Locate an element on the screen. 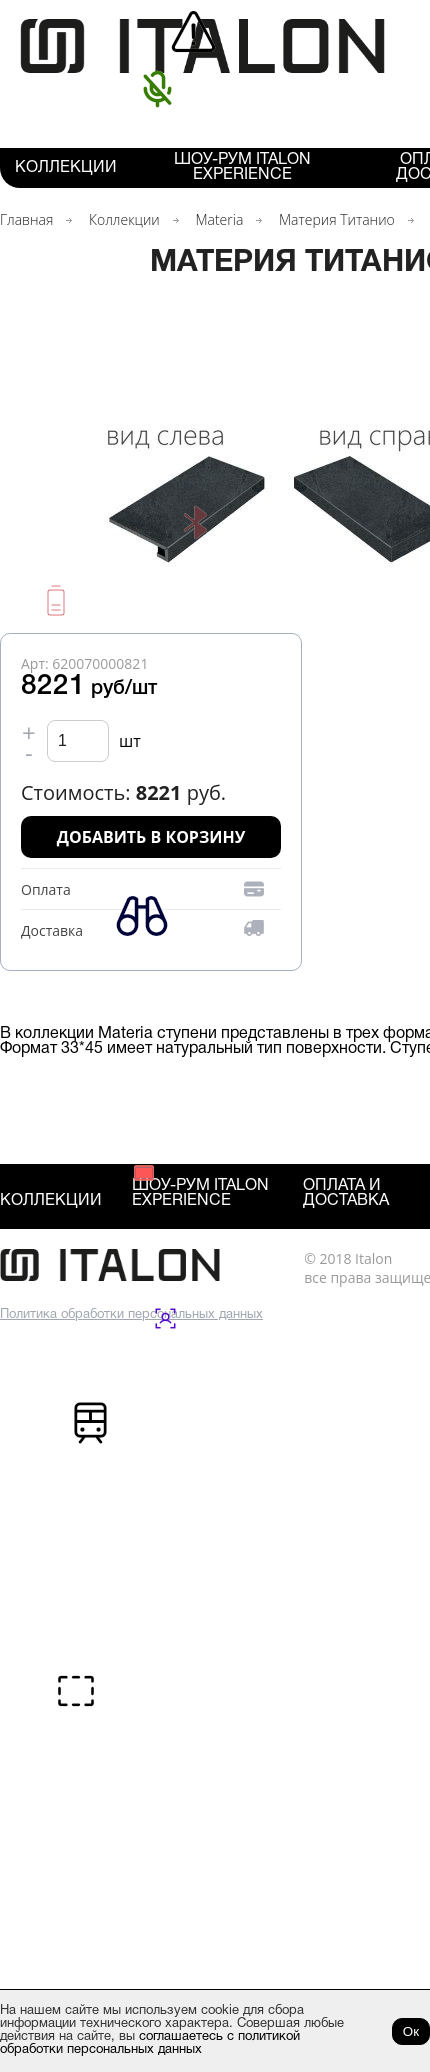 The image size is (430, 2072). focus on or select a user profile is located at coordinates (165, 1318).